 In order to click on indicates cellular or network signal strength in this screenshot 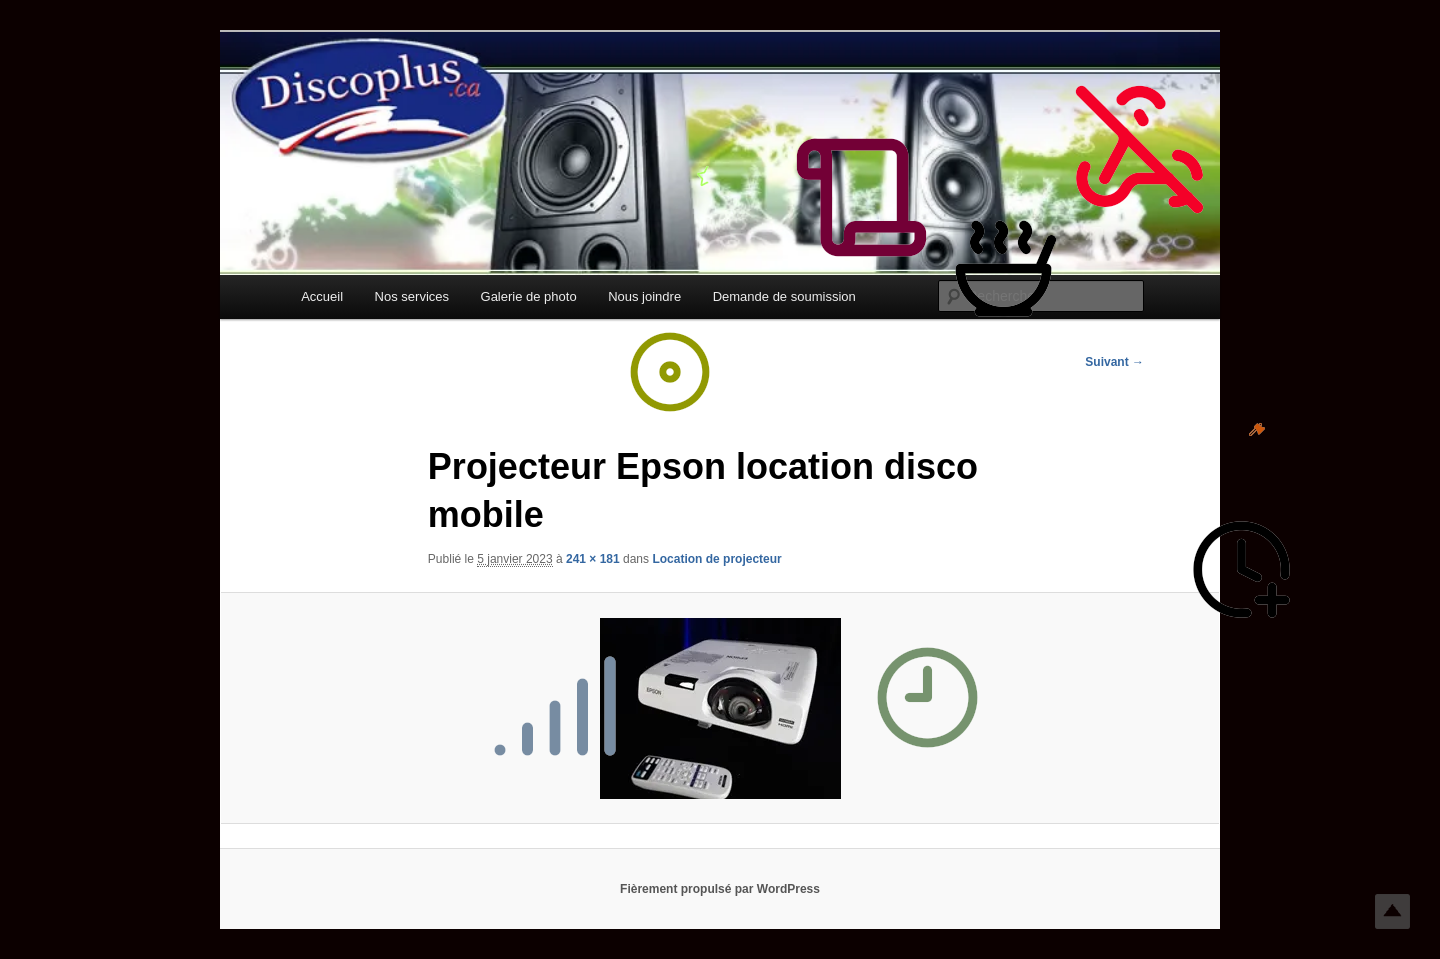, I will do `click(555, 706)`.